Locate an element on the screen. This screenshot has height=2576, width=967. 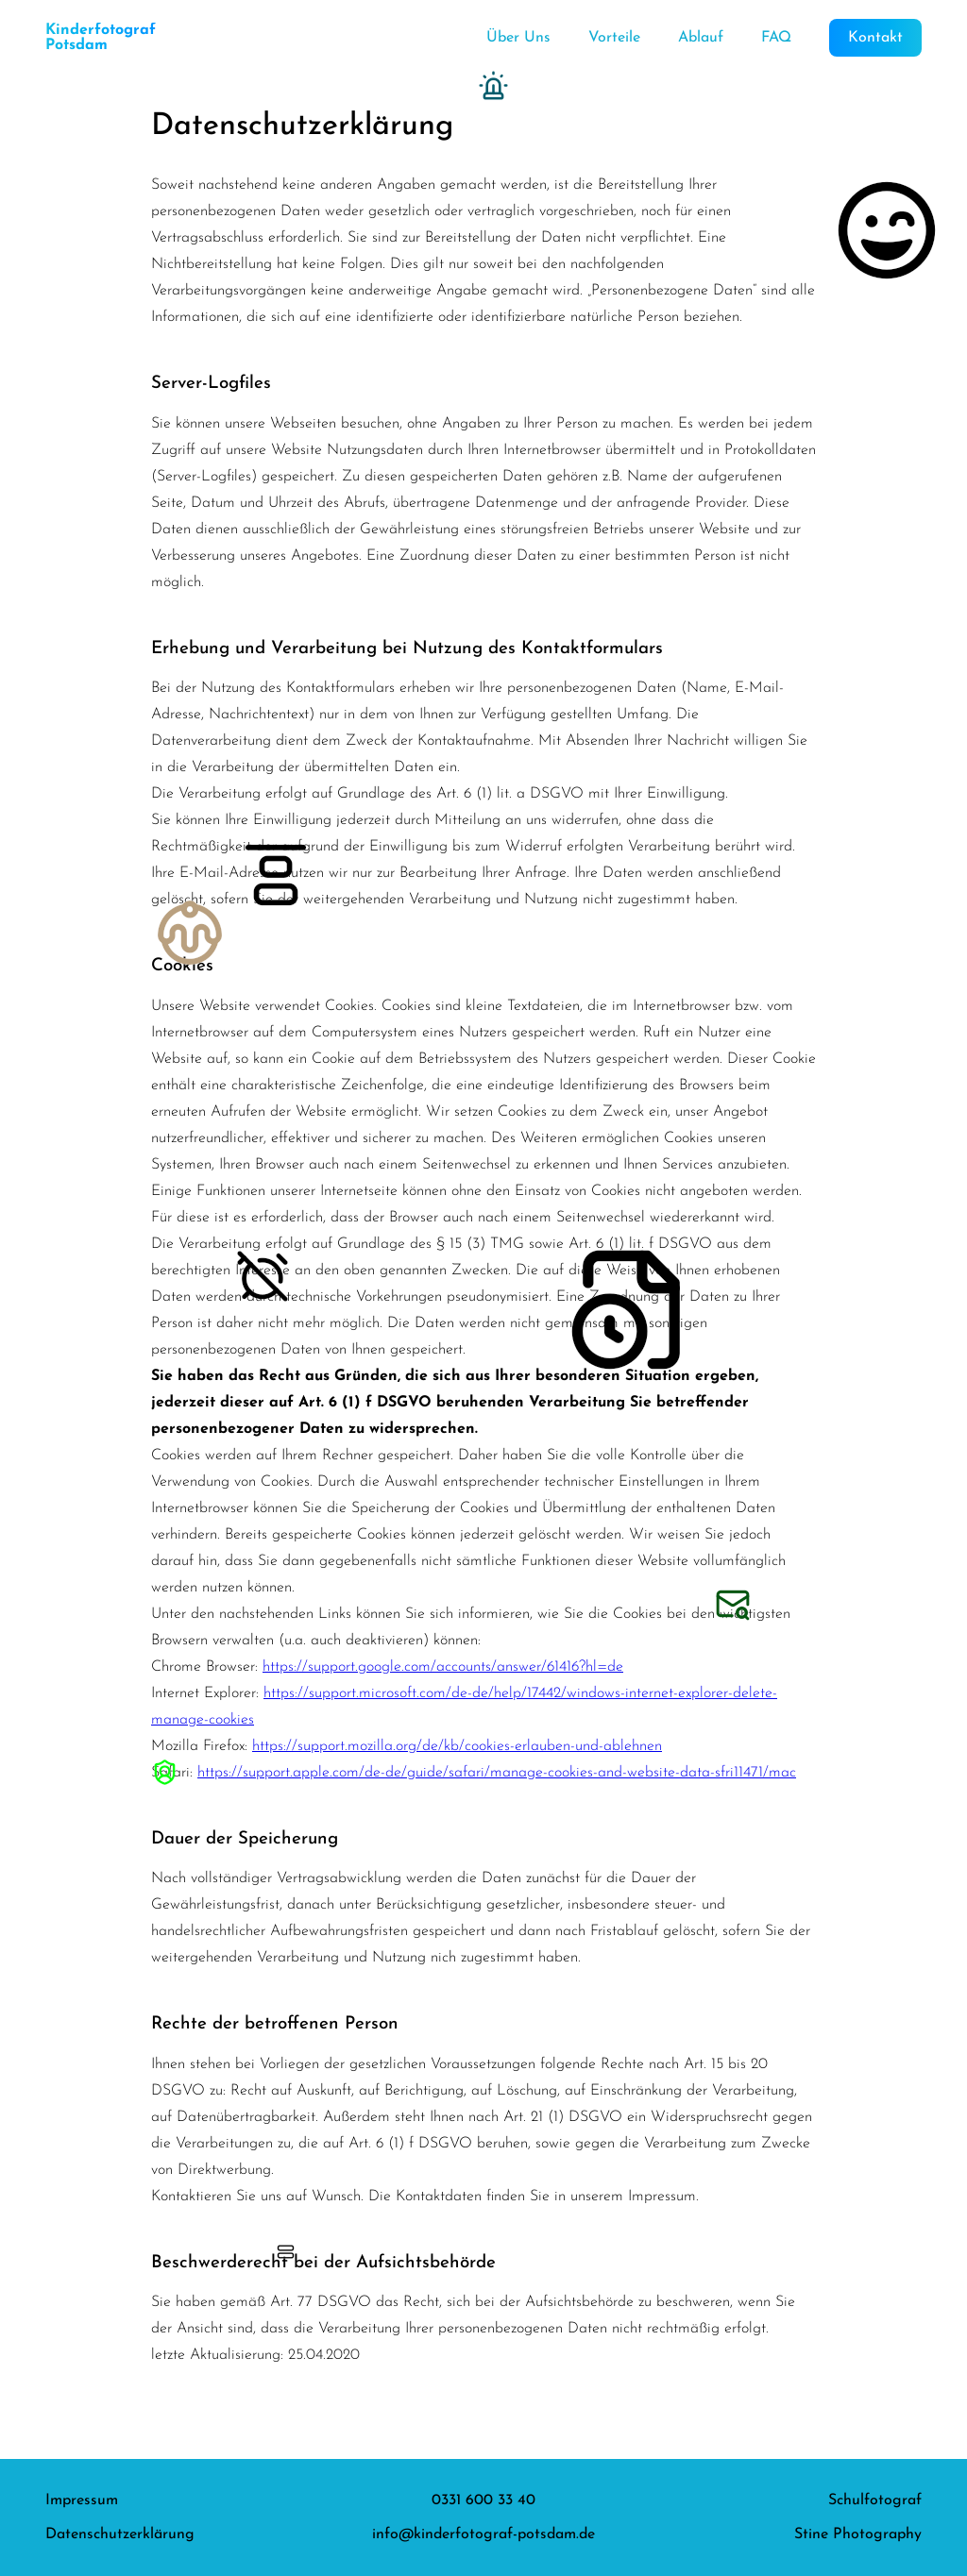
view dessert menu options is located at coordinates (190, 933).